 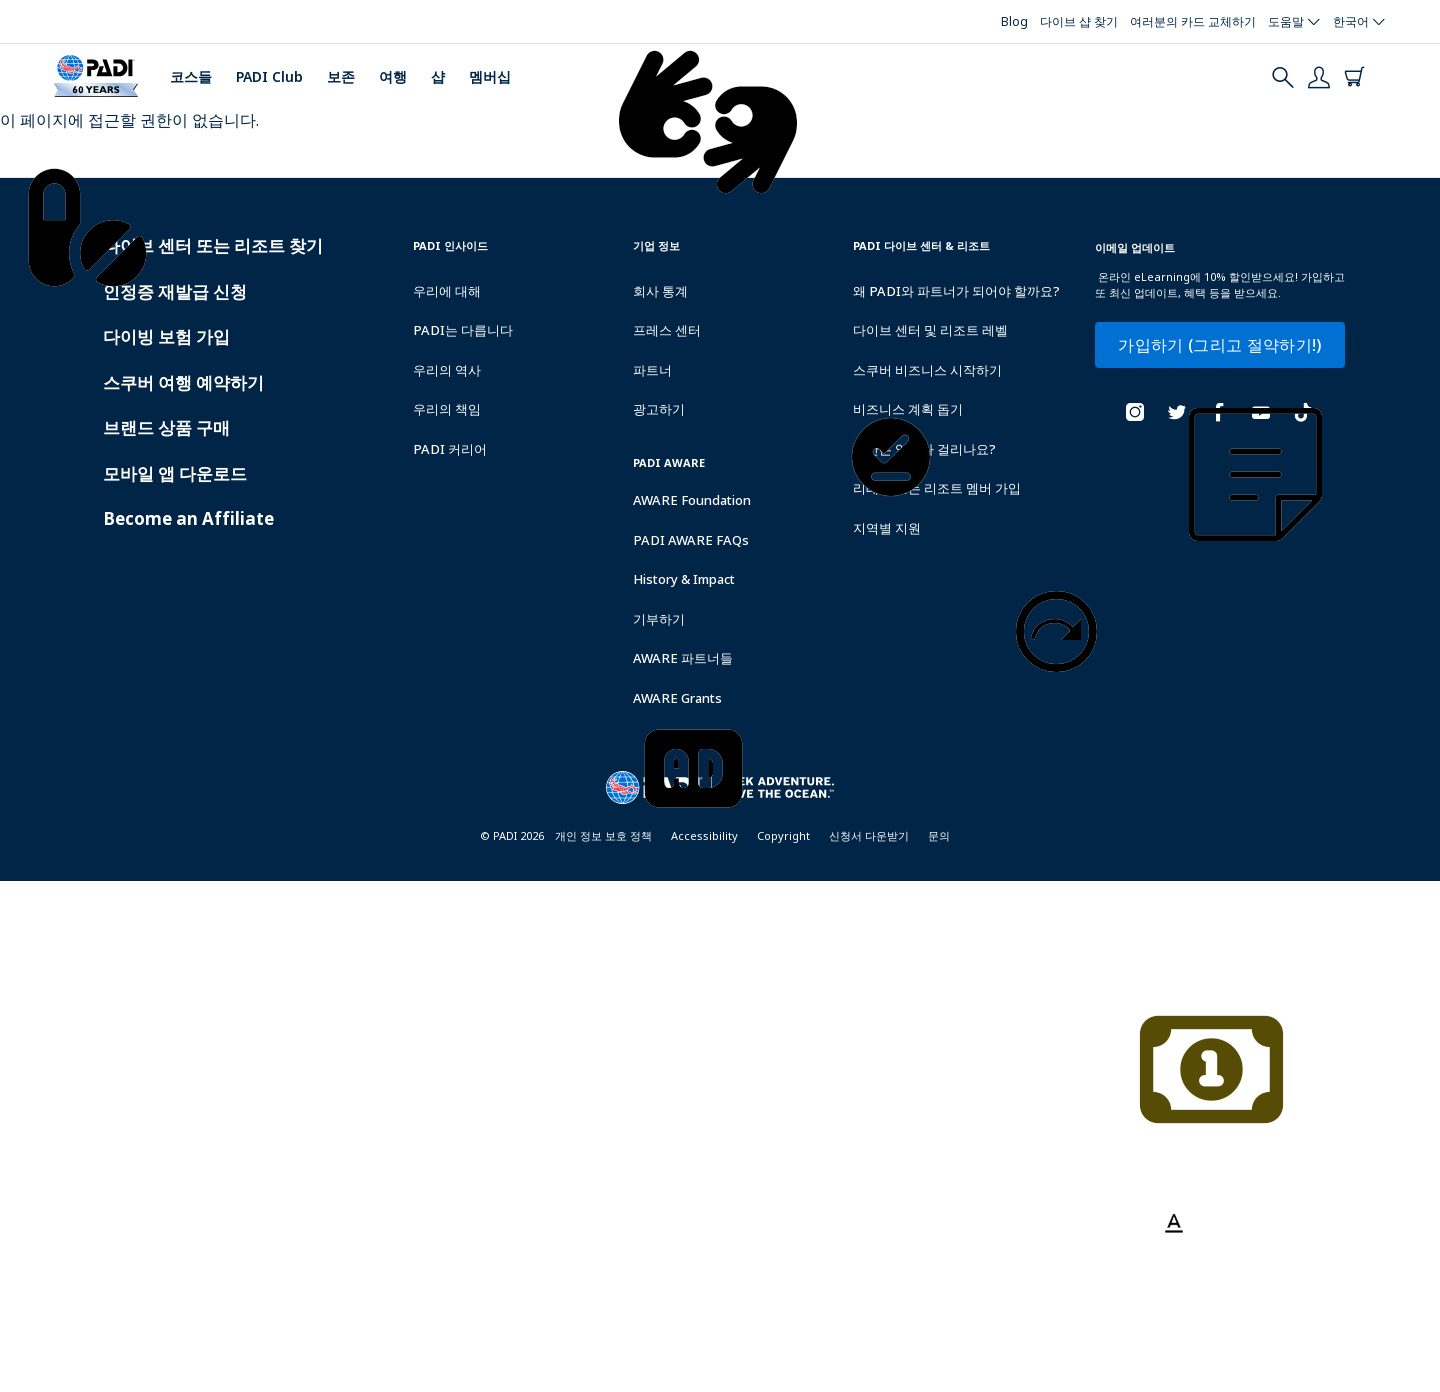 I want to click on indicates content is available offline, so click(x=891, y=457).